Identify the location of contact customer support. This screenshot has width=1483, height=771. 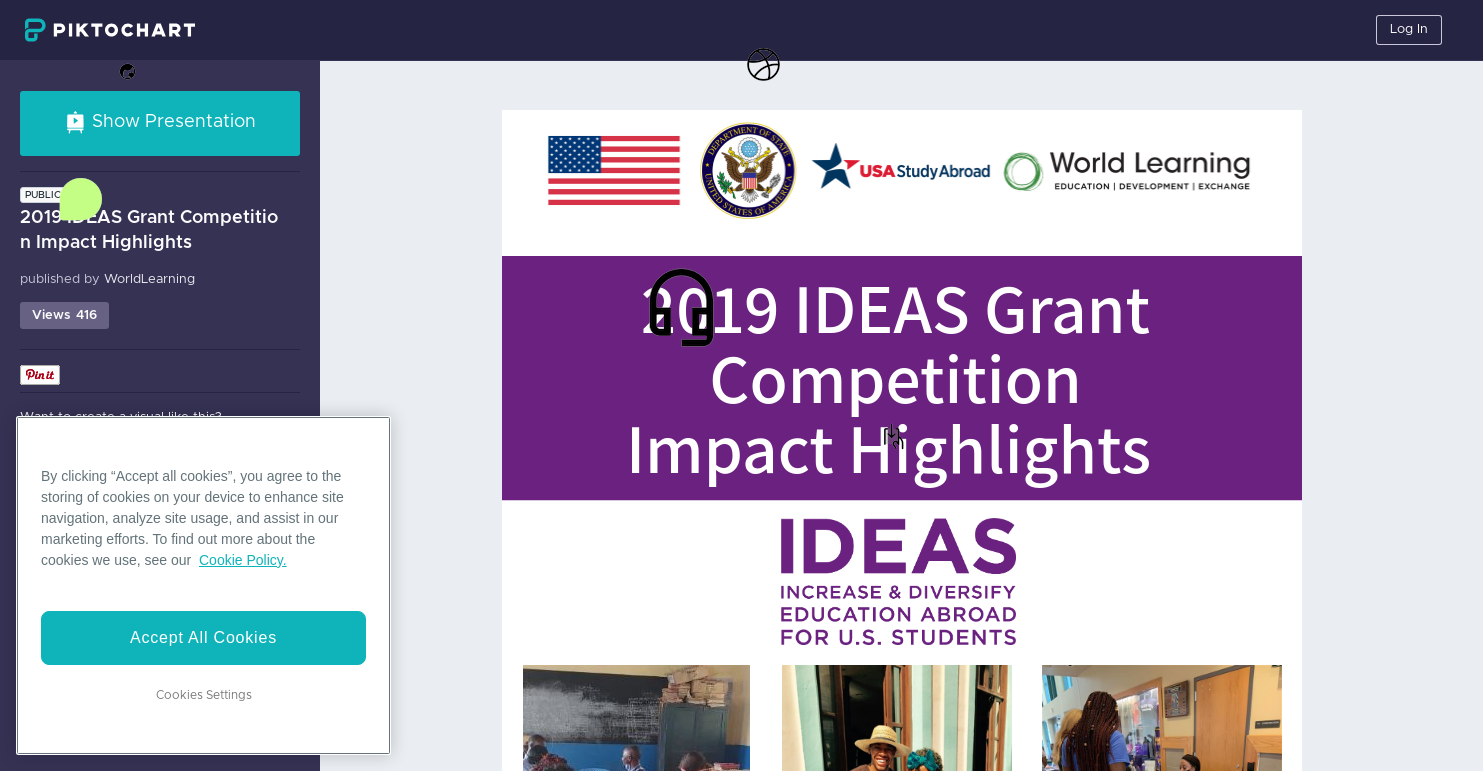
(681, 307).